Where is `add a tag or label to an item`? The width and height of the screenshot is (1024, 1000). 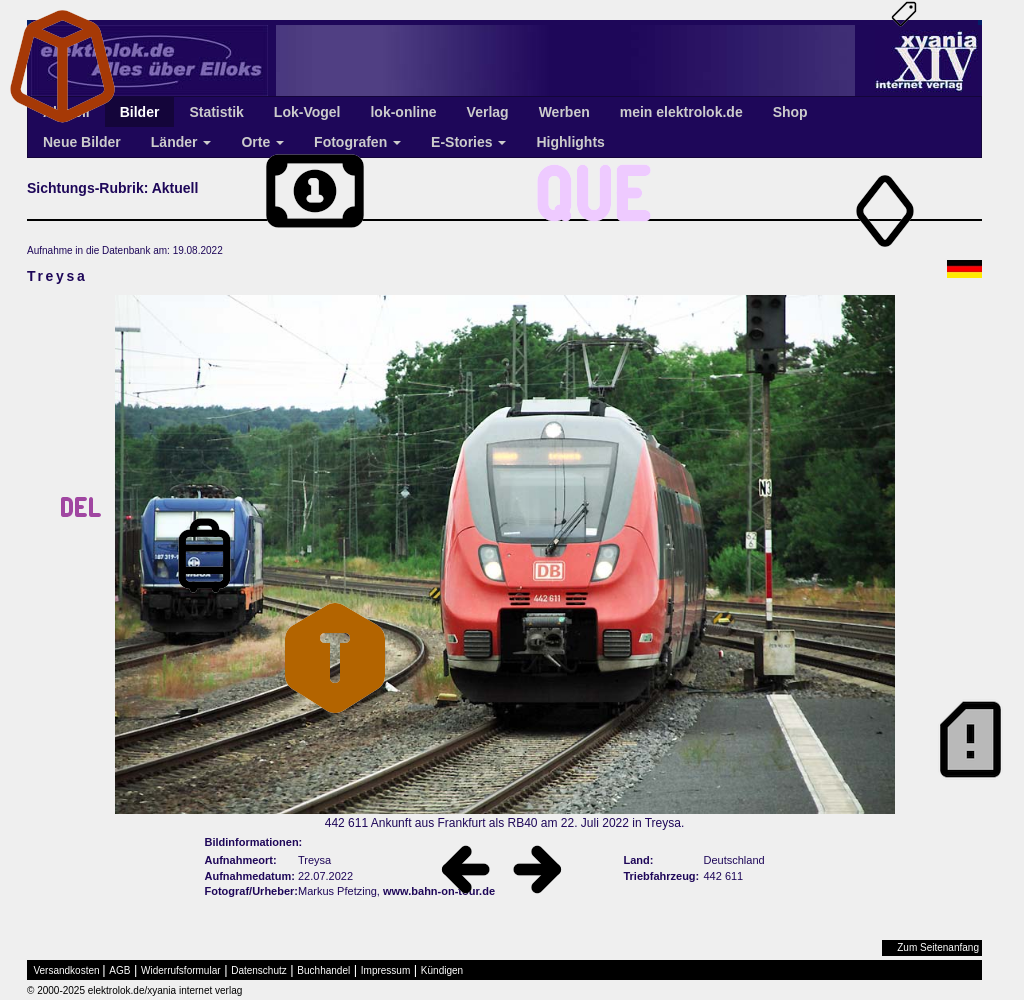
add a tag or label to an item is located at coordinates (904, 14).